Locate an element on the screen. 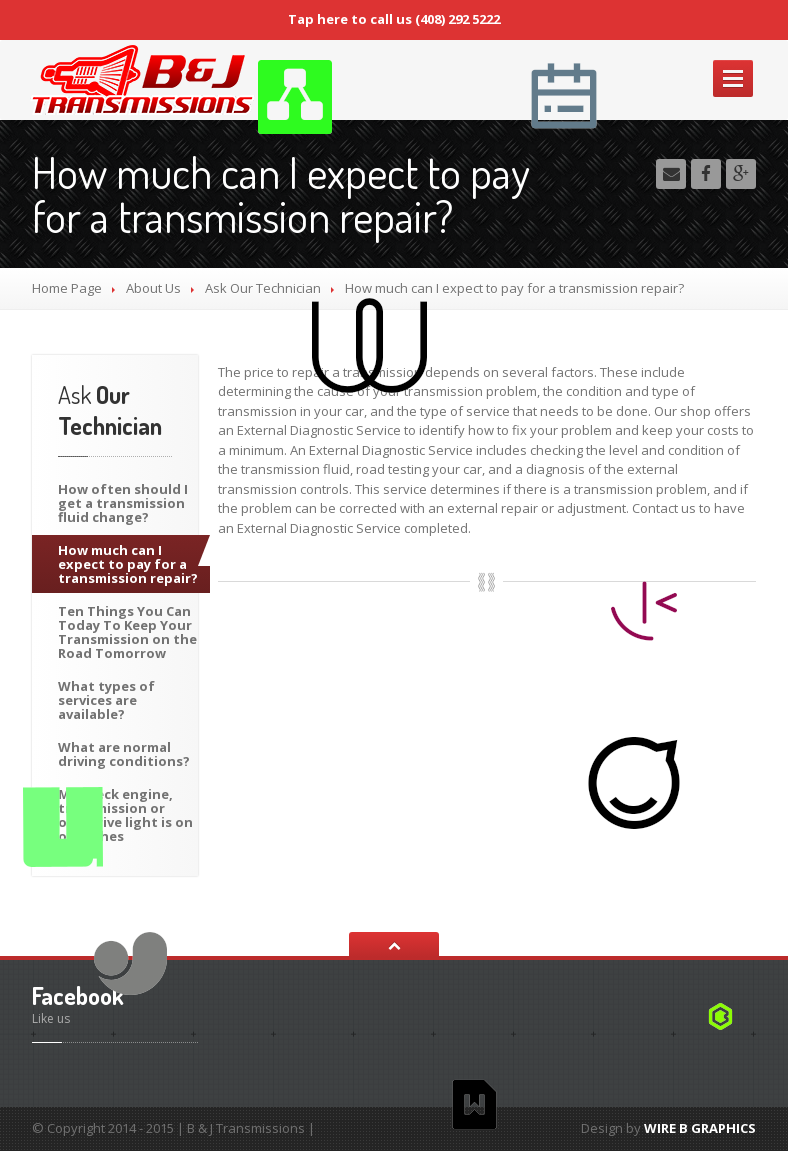 The image size is (788, 1151). open the Bakaláři school management app is located at coordinates (720, 1016).